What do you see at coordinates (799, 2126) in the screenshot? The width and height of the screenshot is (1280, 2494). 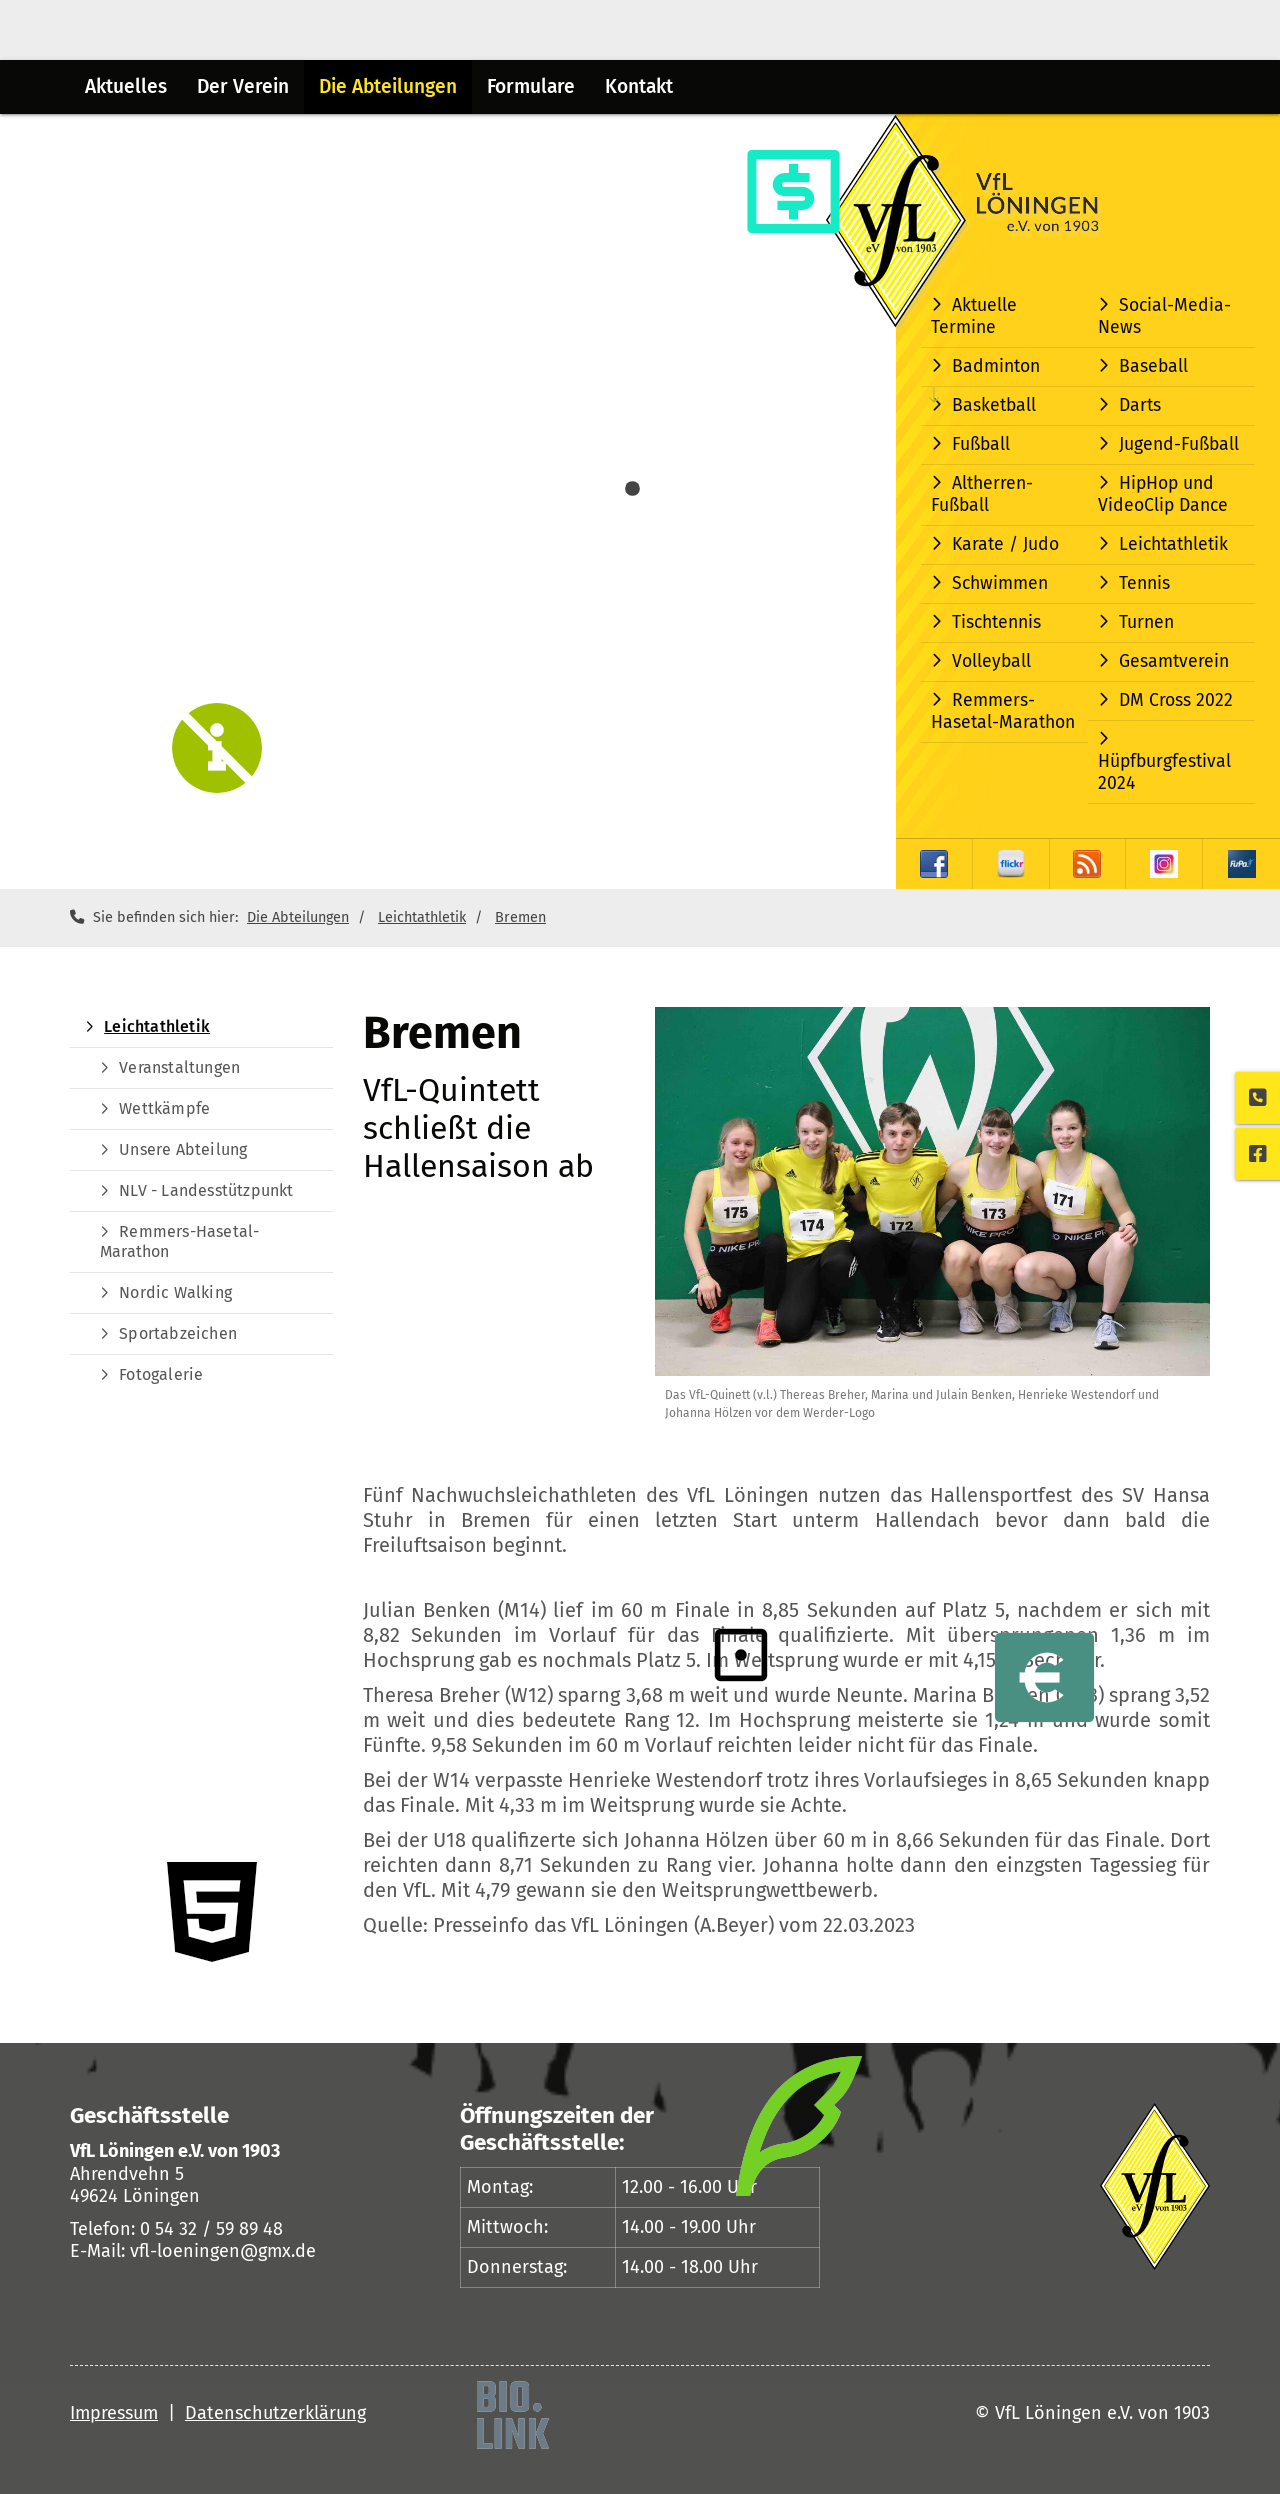 I see `compose or write a new document` at bounding box center [799, 2126].